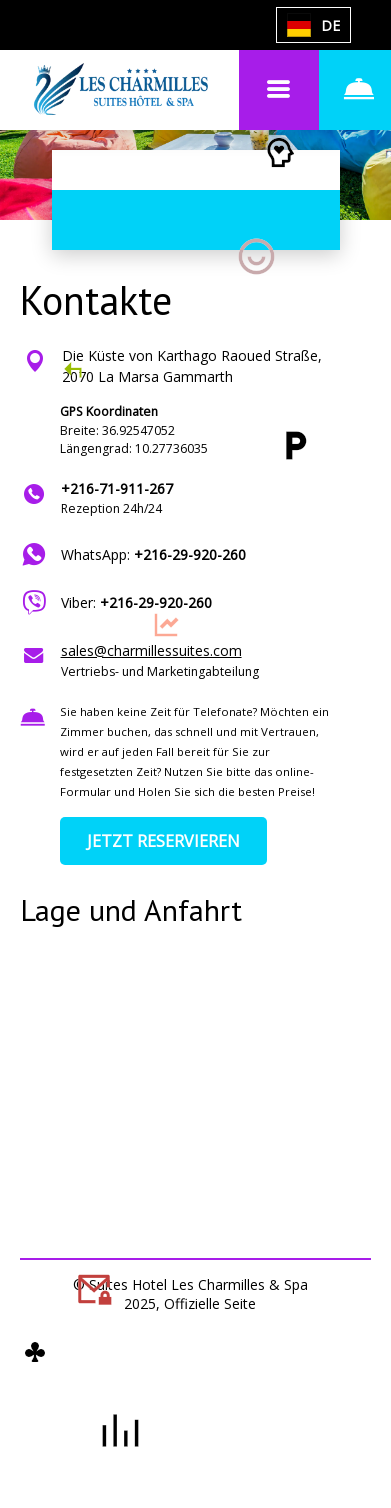 This screenshot has height=1508, width=391. Describe the element at coordinates (35, 1352) in the screenshot. I see `represents the clubs suit in a card game app` at that location.